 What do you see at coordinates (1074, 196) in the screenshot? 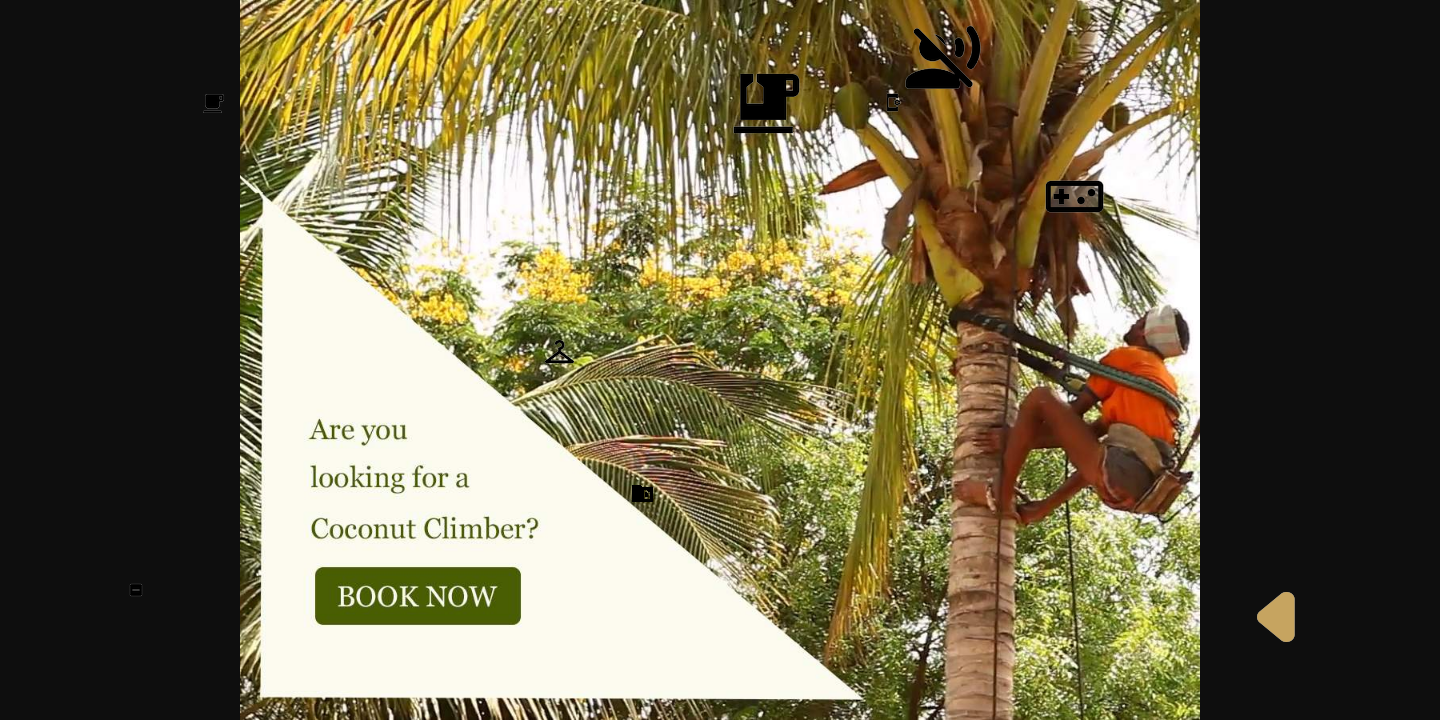
I see `access games or gaming features` at bounding box center [1074, 196].